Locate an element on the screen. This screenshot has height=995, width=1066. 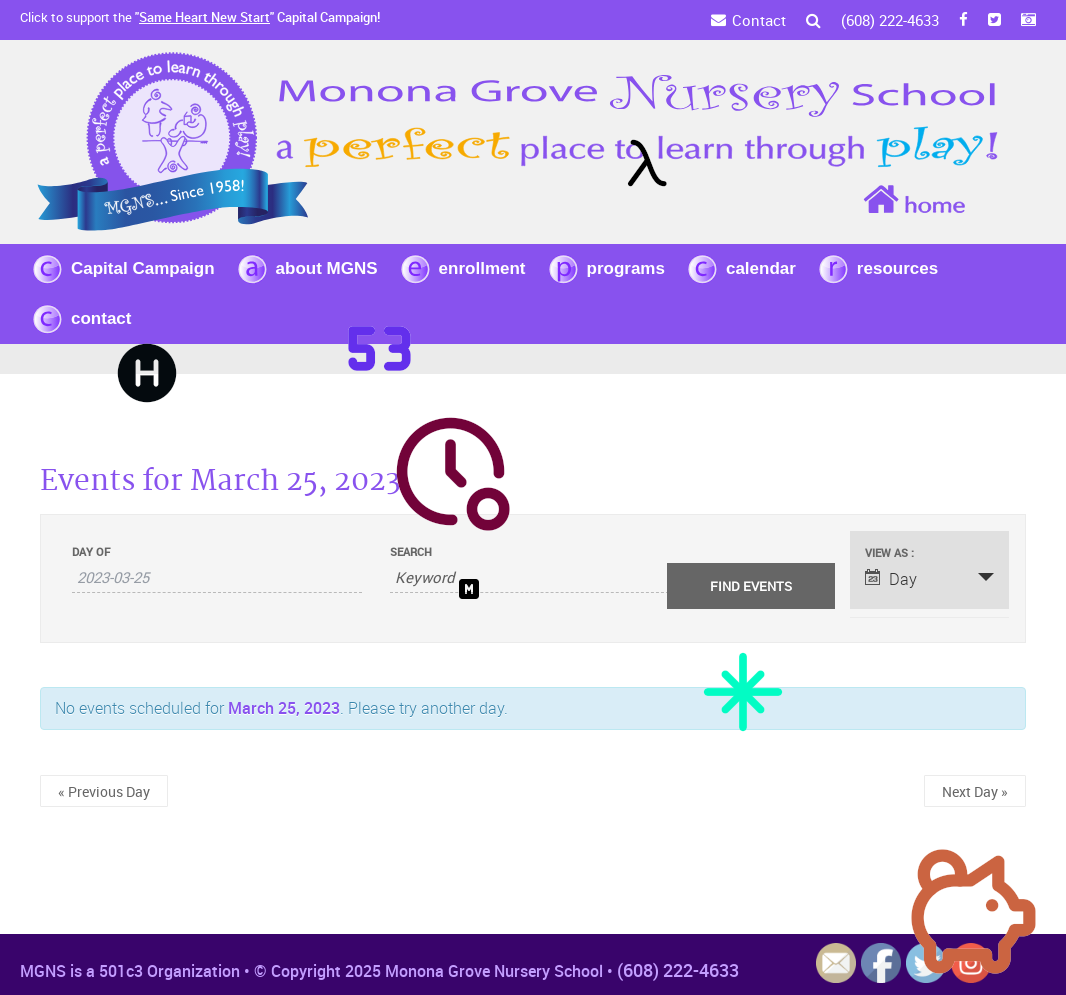
displays the number 53 as a label or counter is located at coordinates (379, 348).